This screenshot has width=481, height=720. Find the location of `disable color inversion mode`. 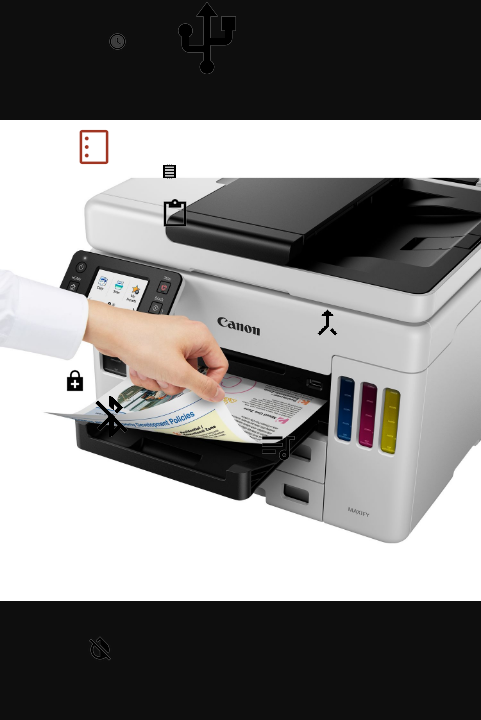

disable color inversion mode is located at coordinates (100, 648).